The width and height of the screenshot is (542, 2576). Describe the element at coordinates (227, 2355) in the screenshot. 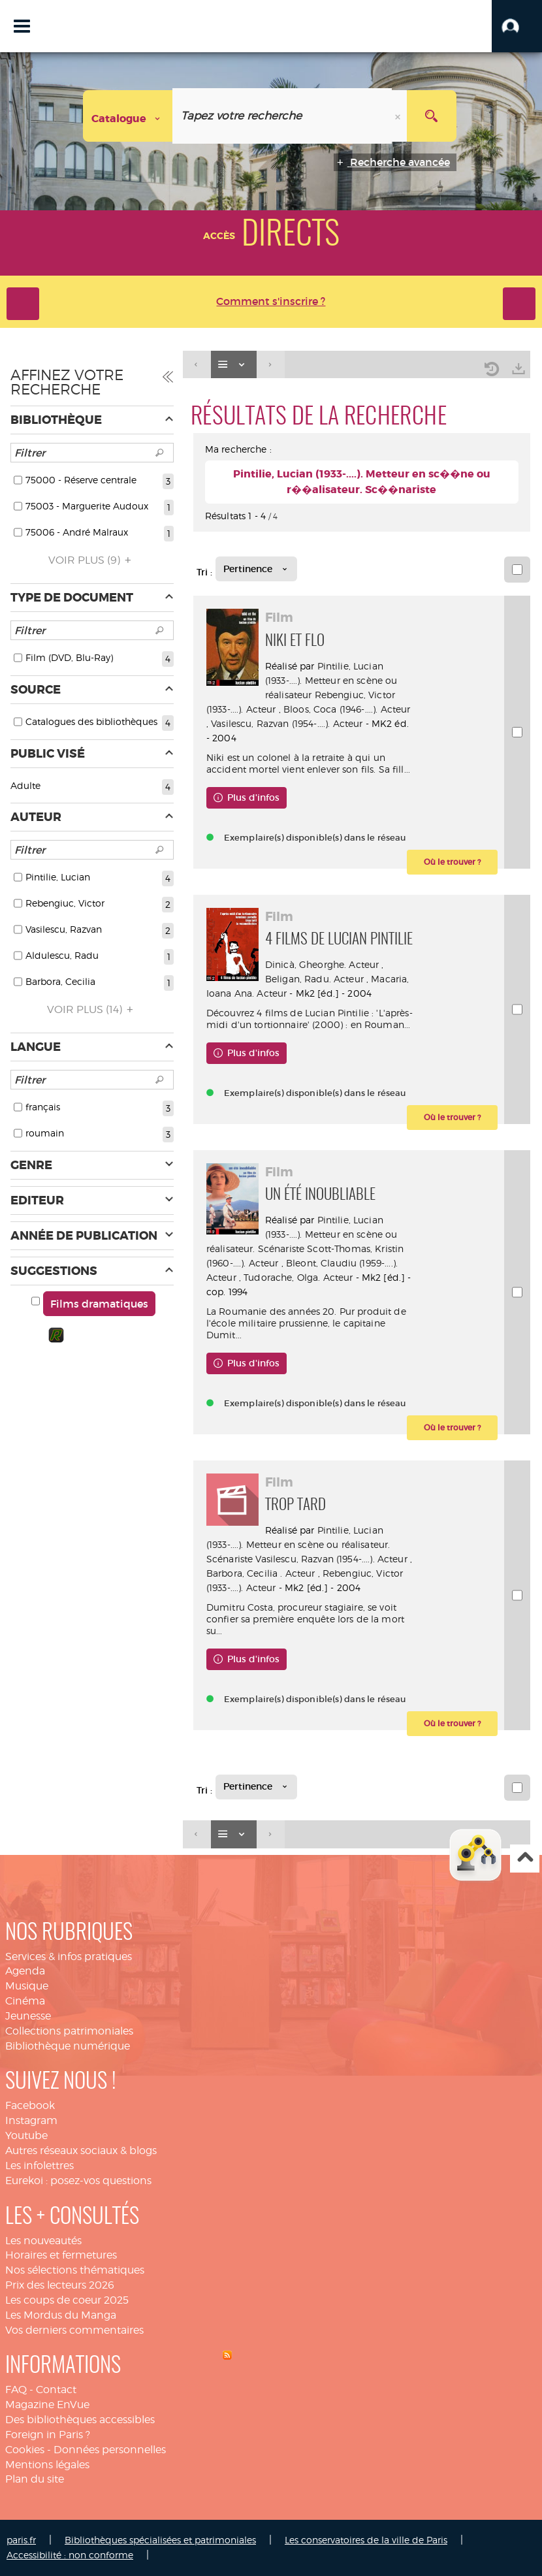

I see `open rss feed reader app` at that location.